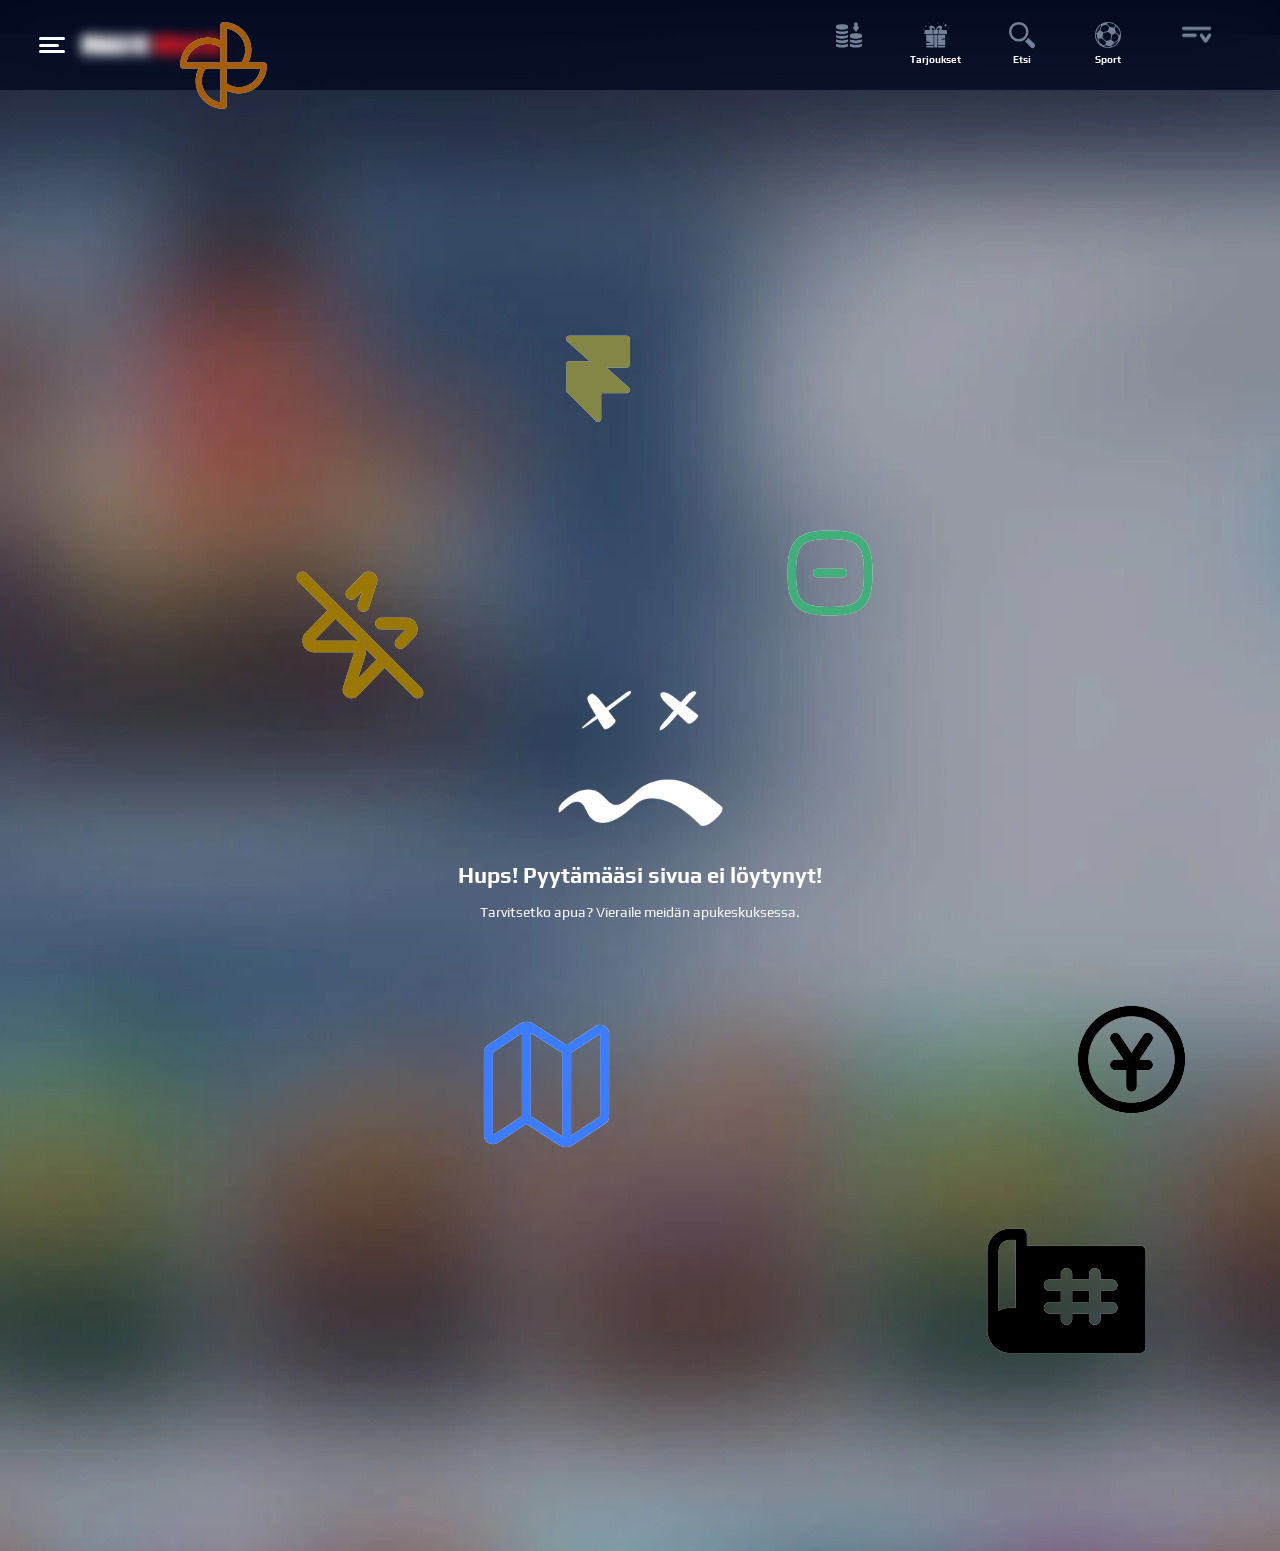 The image size is (1280, 1551). What do you see at coordinates (1066, 1296) in the screenshot?
I see `view project blueprints or technical documents` at bounding box center [1066, 1296].